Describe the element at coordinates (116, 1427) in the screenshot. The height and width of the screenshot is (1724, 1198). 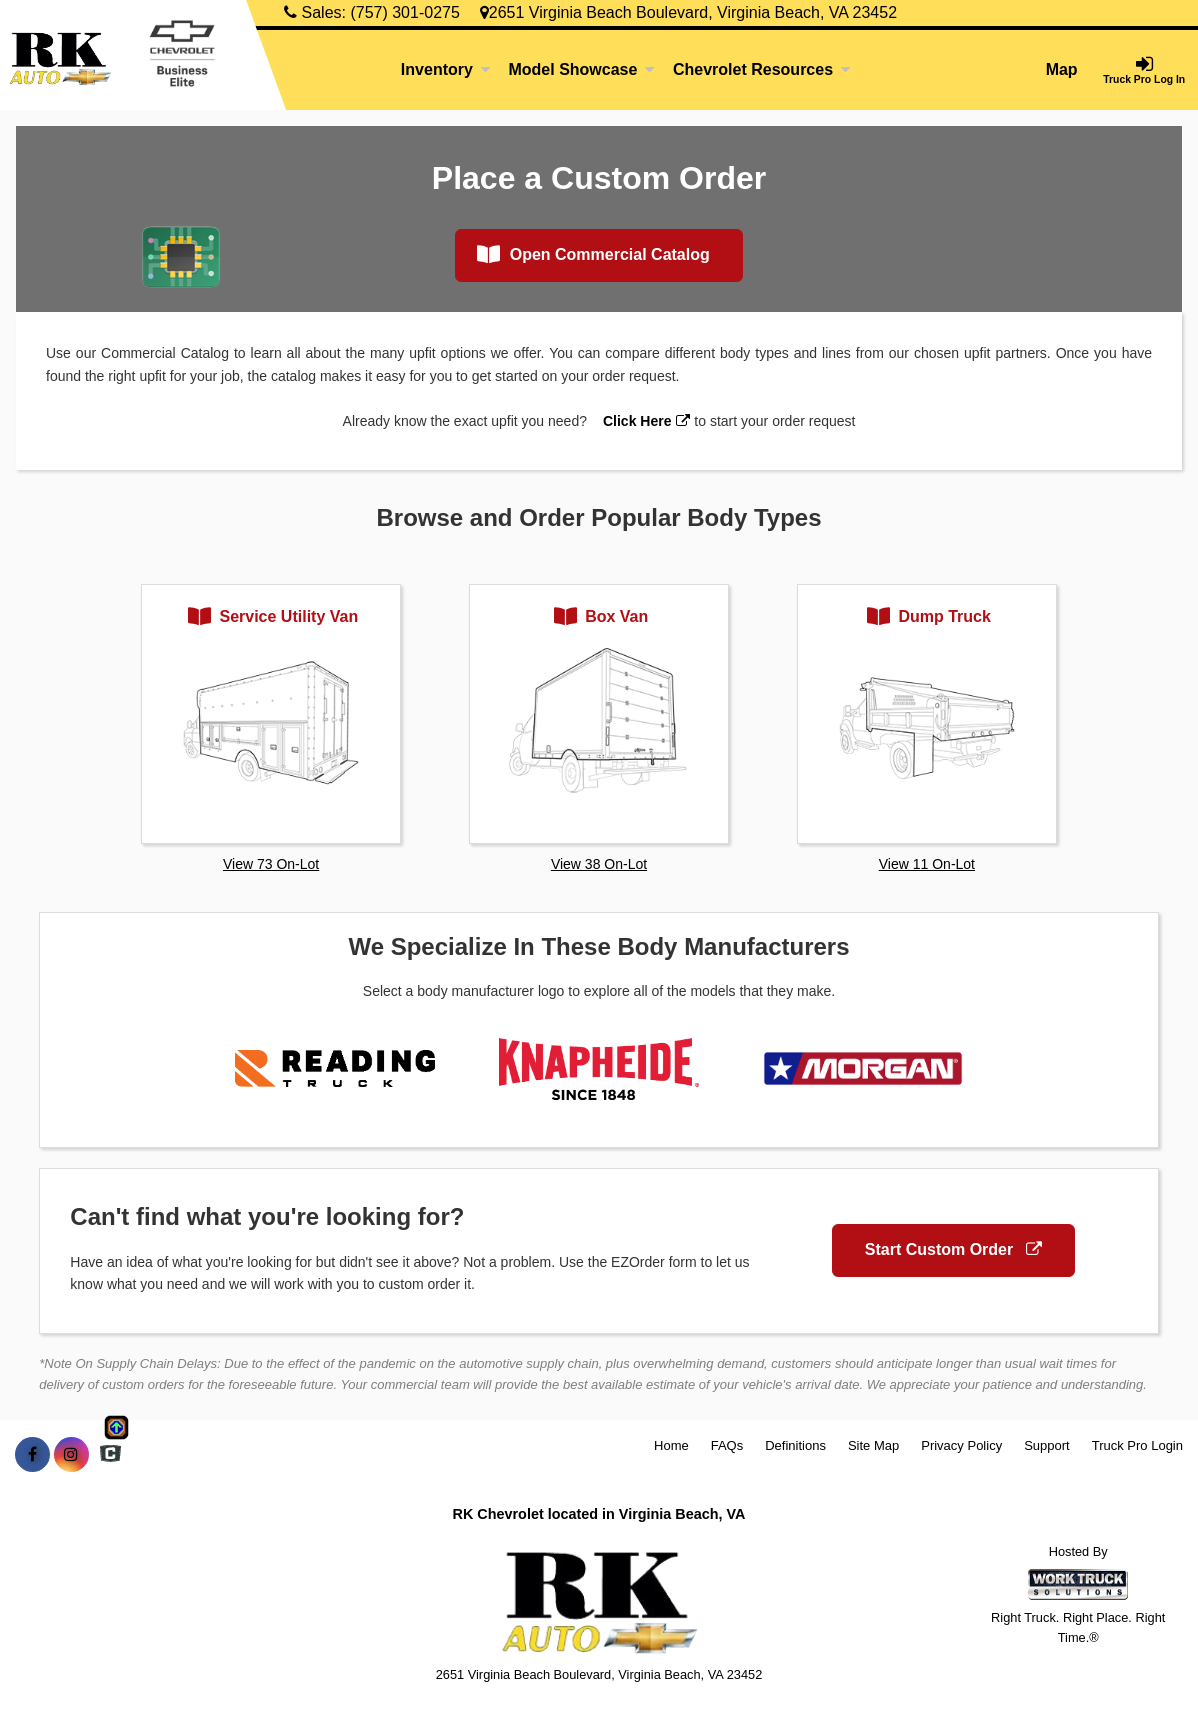
I see `launch the AAAAXY puzzle game` at that location.